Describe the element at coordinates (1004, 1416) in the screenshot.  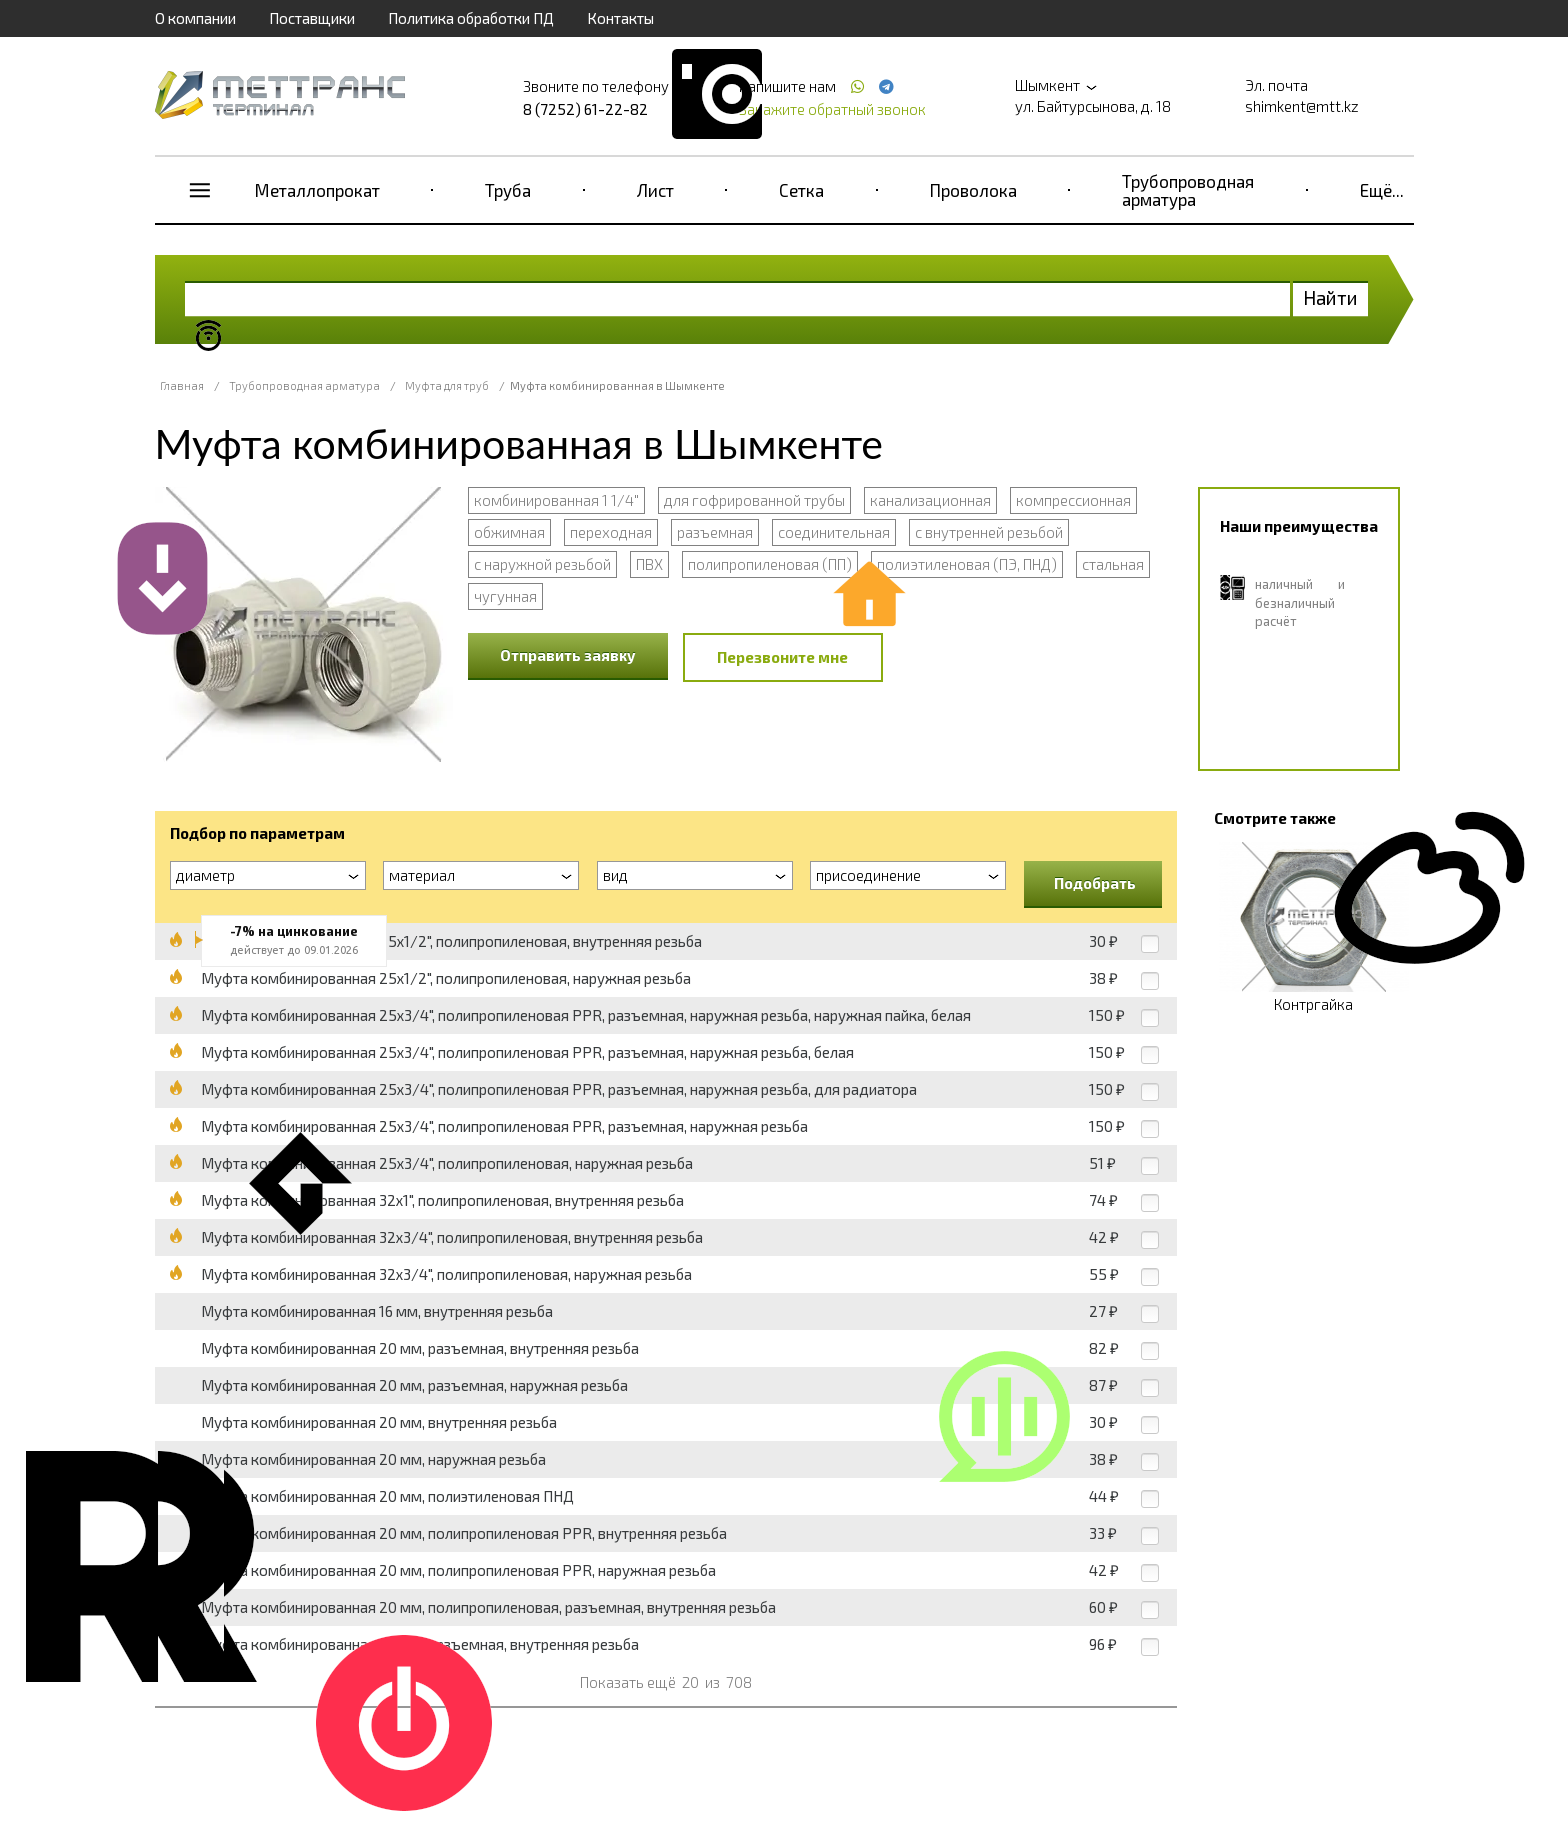
I see `start a voice message or audio chat` at that location.